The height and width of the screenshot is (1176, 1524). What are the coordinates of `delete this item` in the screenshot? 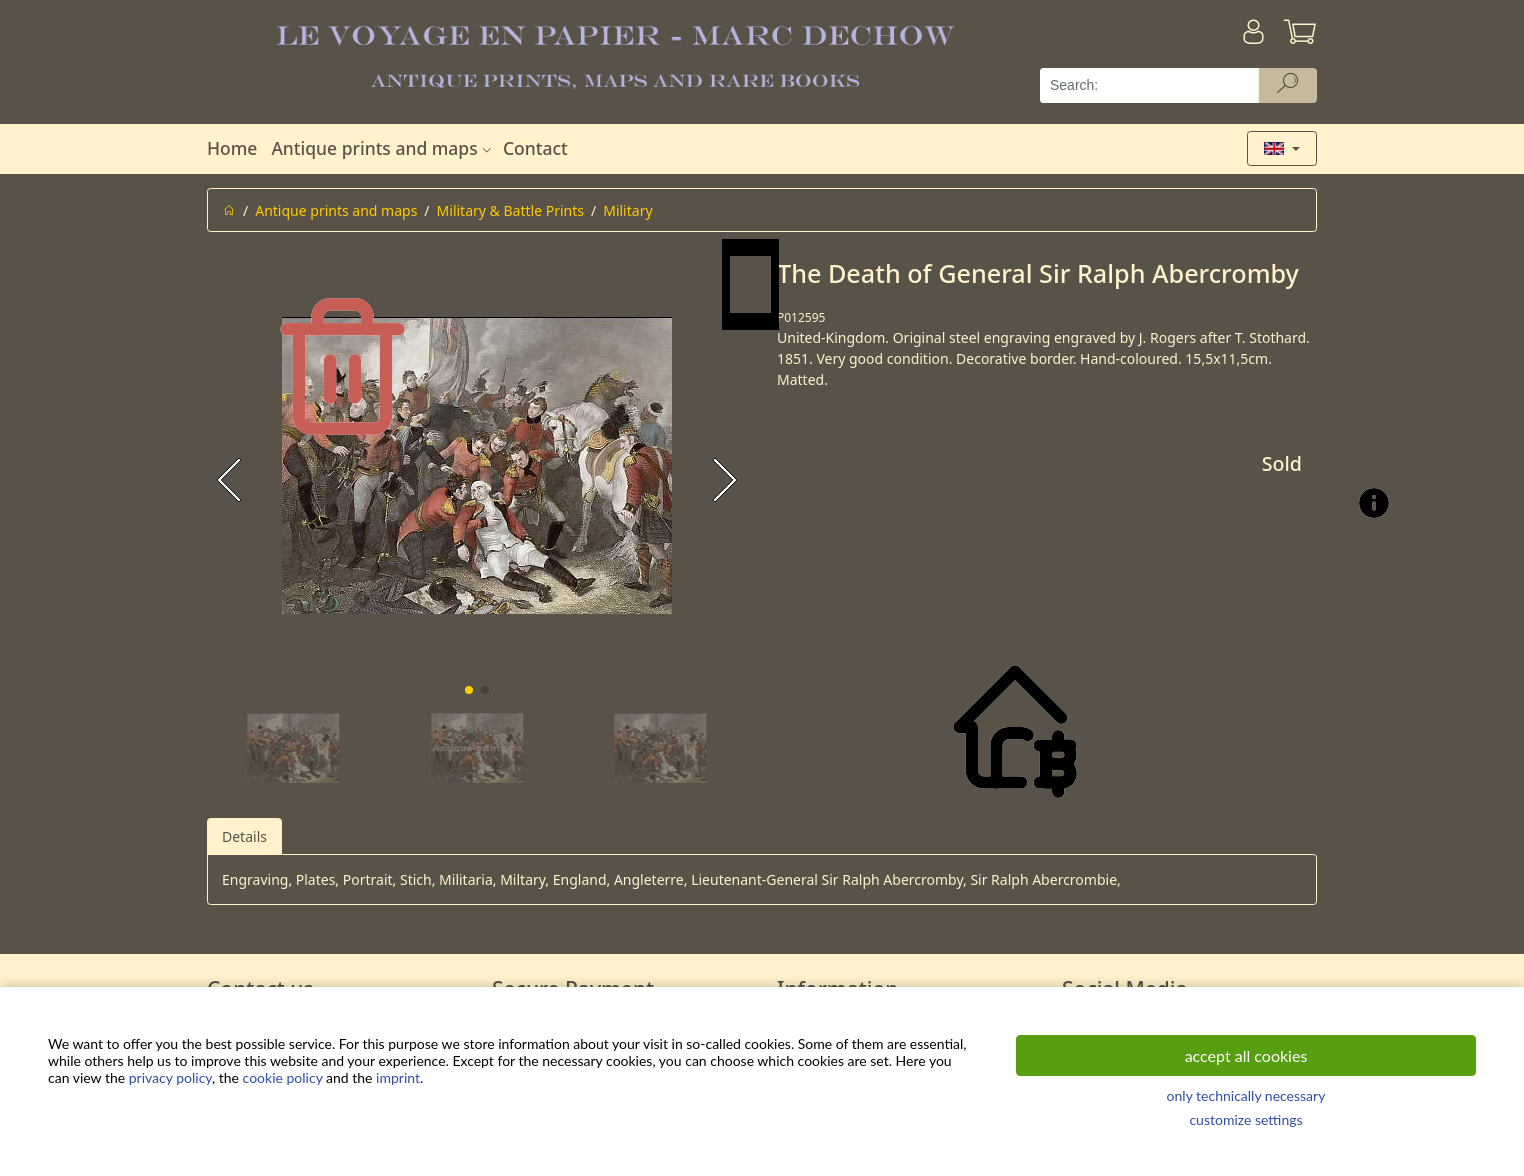 It's located at (342, 366).